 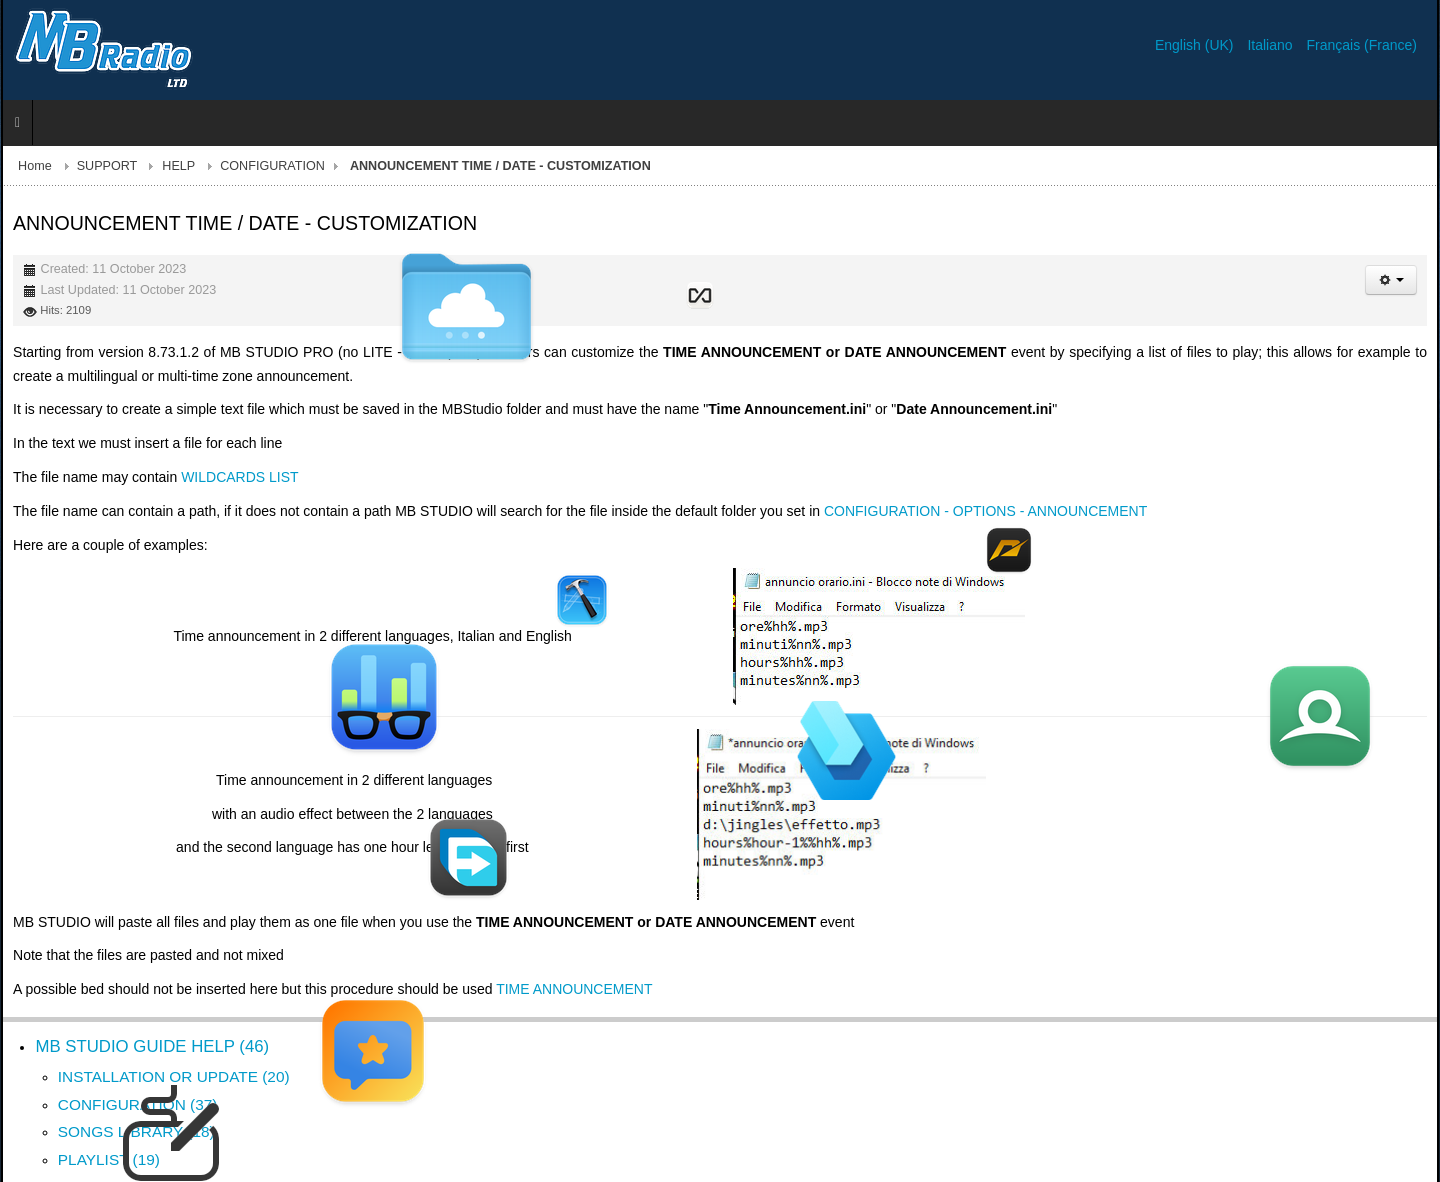 I want to click on open renderdoc graphics debugging application, so click(x=1320, y=716).